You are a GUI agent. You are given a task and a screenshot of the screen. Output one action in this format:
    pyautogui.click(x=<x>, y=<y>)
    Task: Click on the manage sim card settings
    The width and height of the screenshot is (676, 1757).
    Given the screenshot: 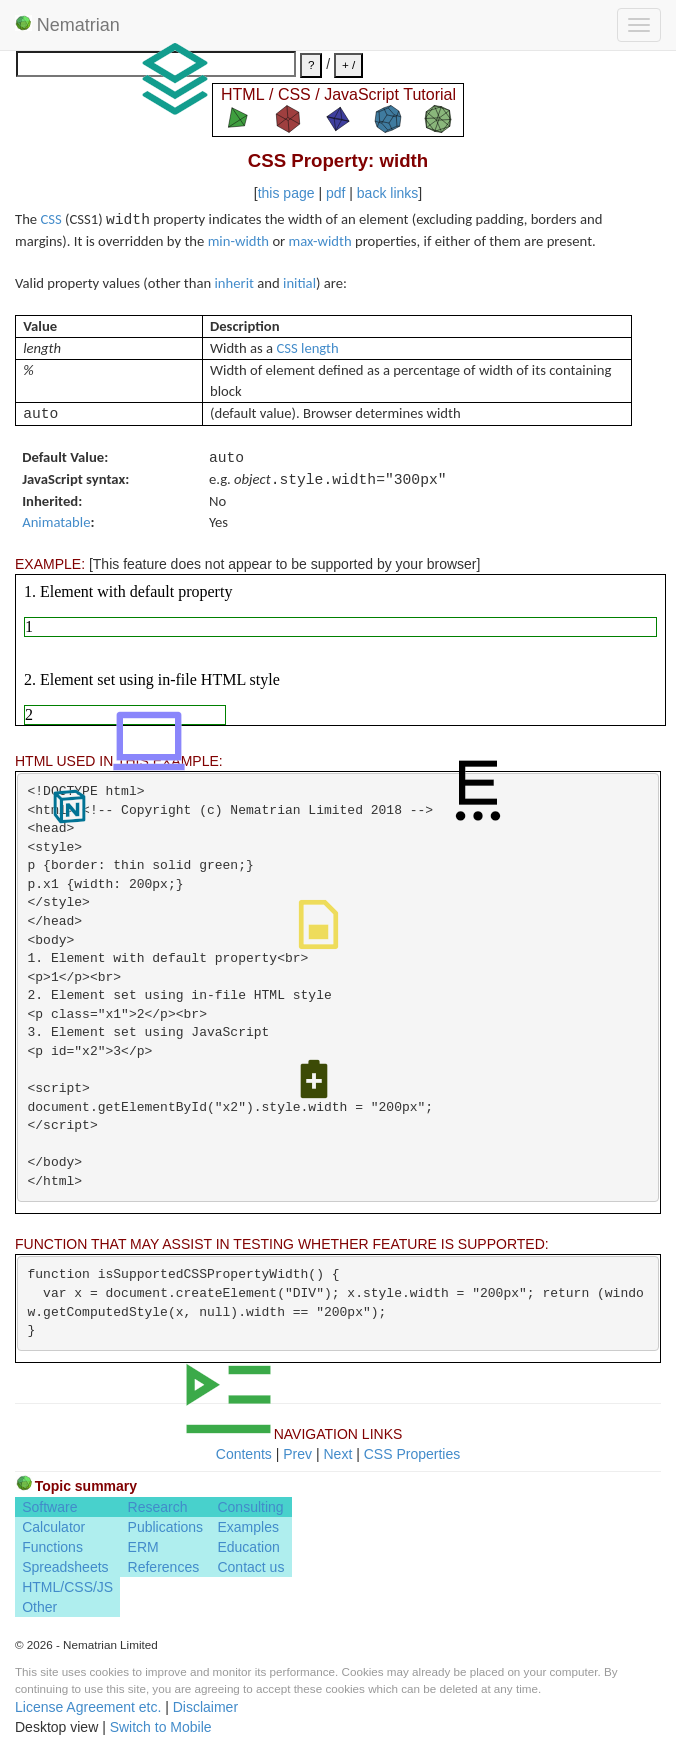 What is the action you would take?
    pyautogui.click(x=318, y=924)
    